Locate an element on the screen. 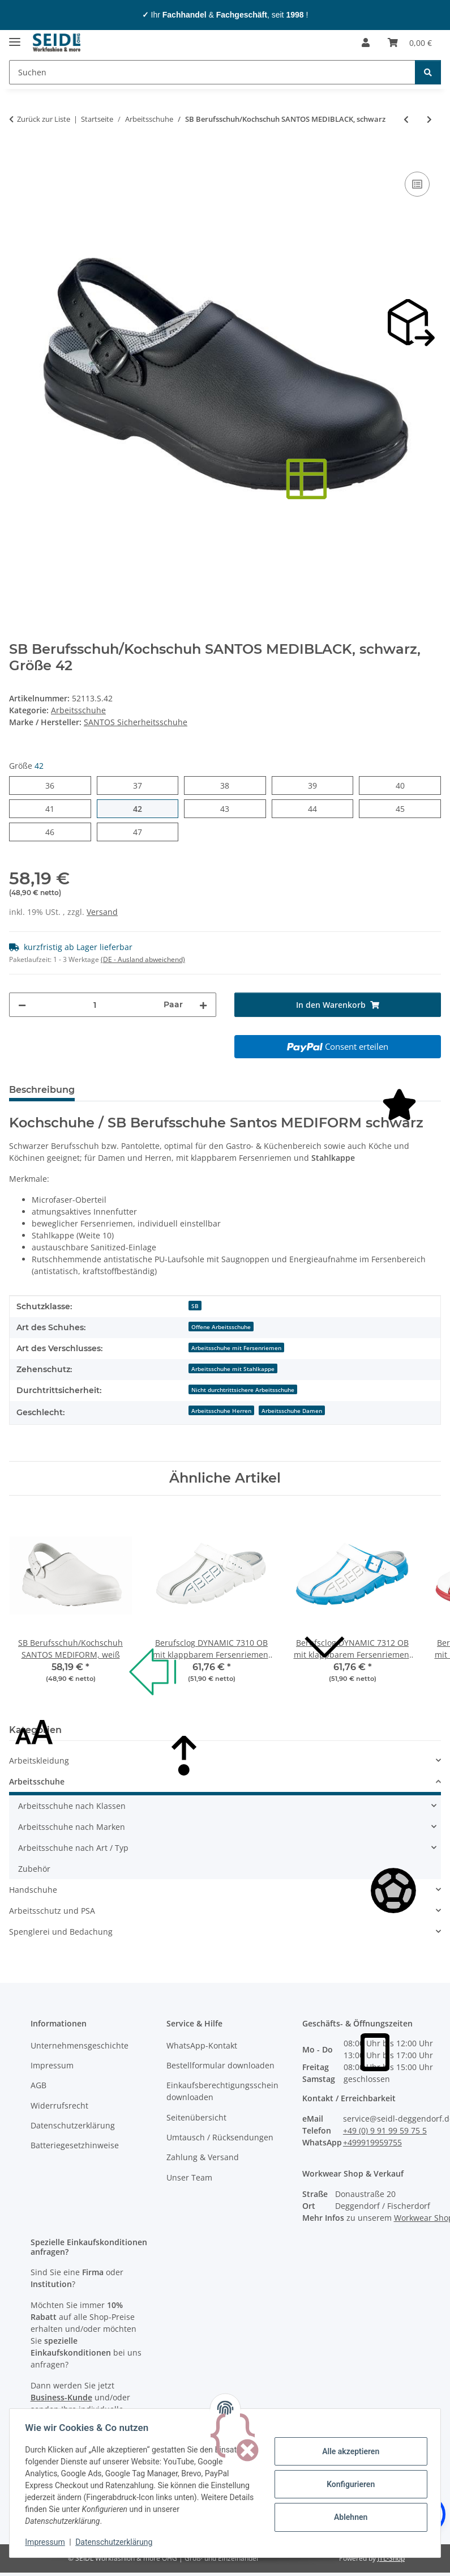 The height and width of the screenshot is (2576, 450). crop image to portrait orientation is located at coordinates (375, 2052).